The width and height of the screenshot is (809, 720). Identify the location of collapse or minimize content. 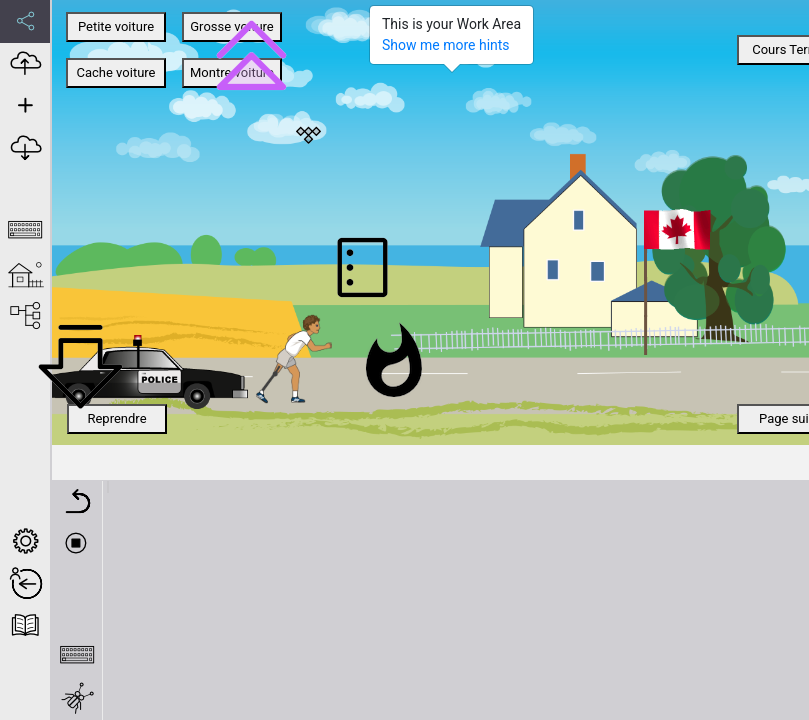
(251, 58).